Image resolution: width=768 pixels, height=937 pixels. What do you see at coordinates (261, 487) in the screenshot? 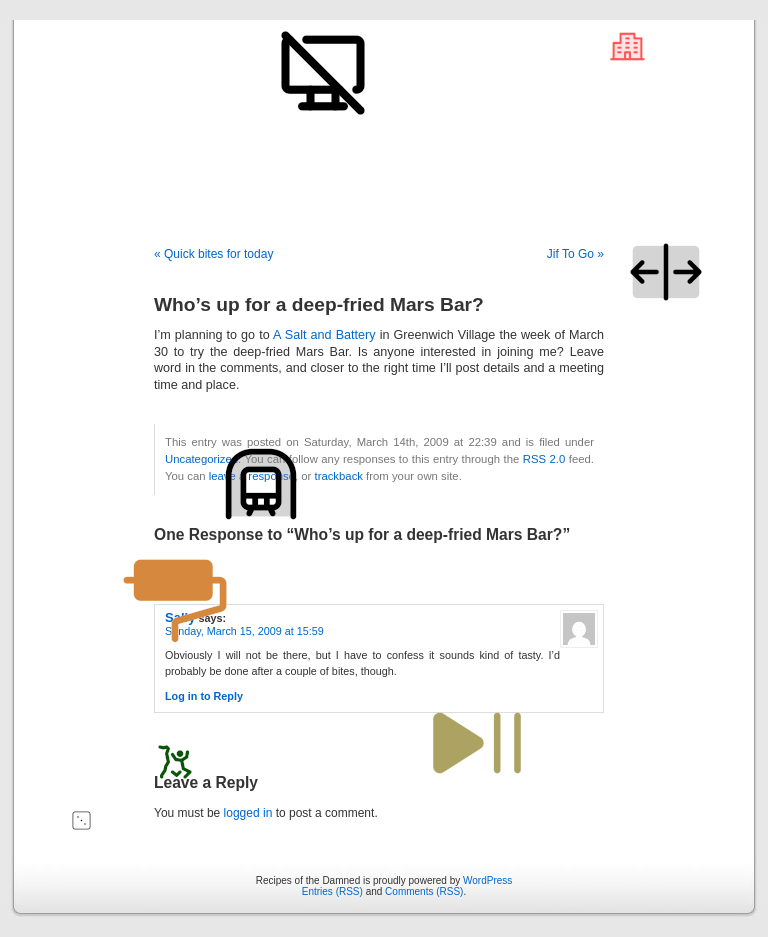
I see `view subway or metro transit options` at bounding box center [261, 487].